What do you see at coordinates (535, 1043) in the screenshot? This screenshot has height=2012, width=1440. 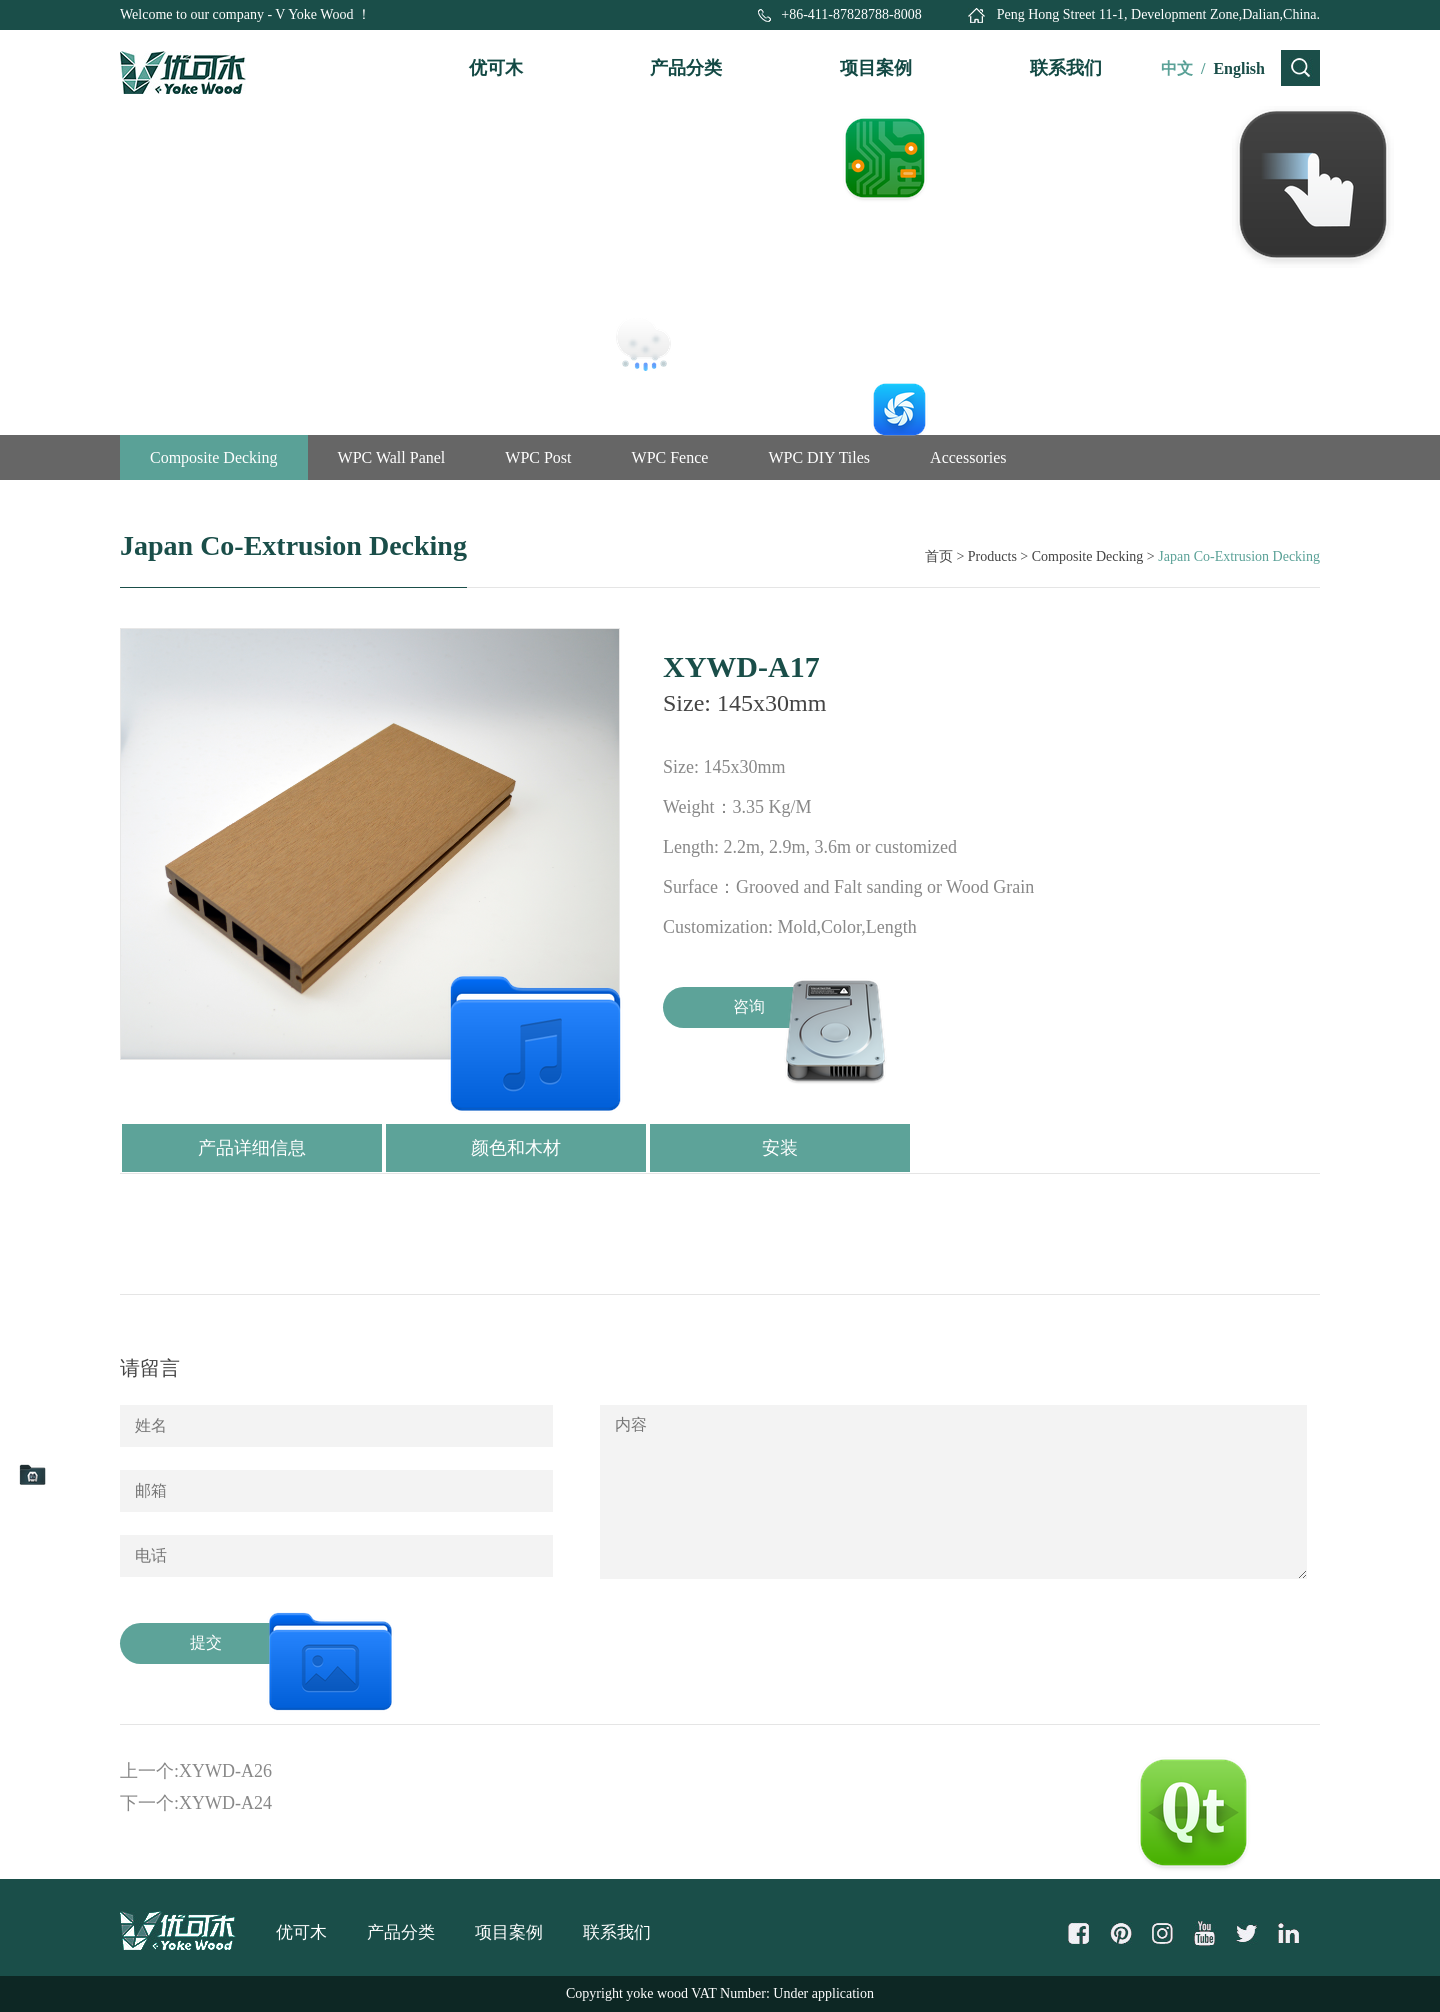 I see `open your music files folder` at bounding box center [535, 1043].